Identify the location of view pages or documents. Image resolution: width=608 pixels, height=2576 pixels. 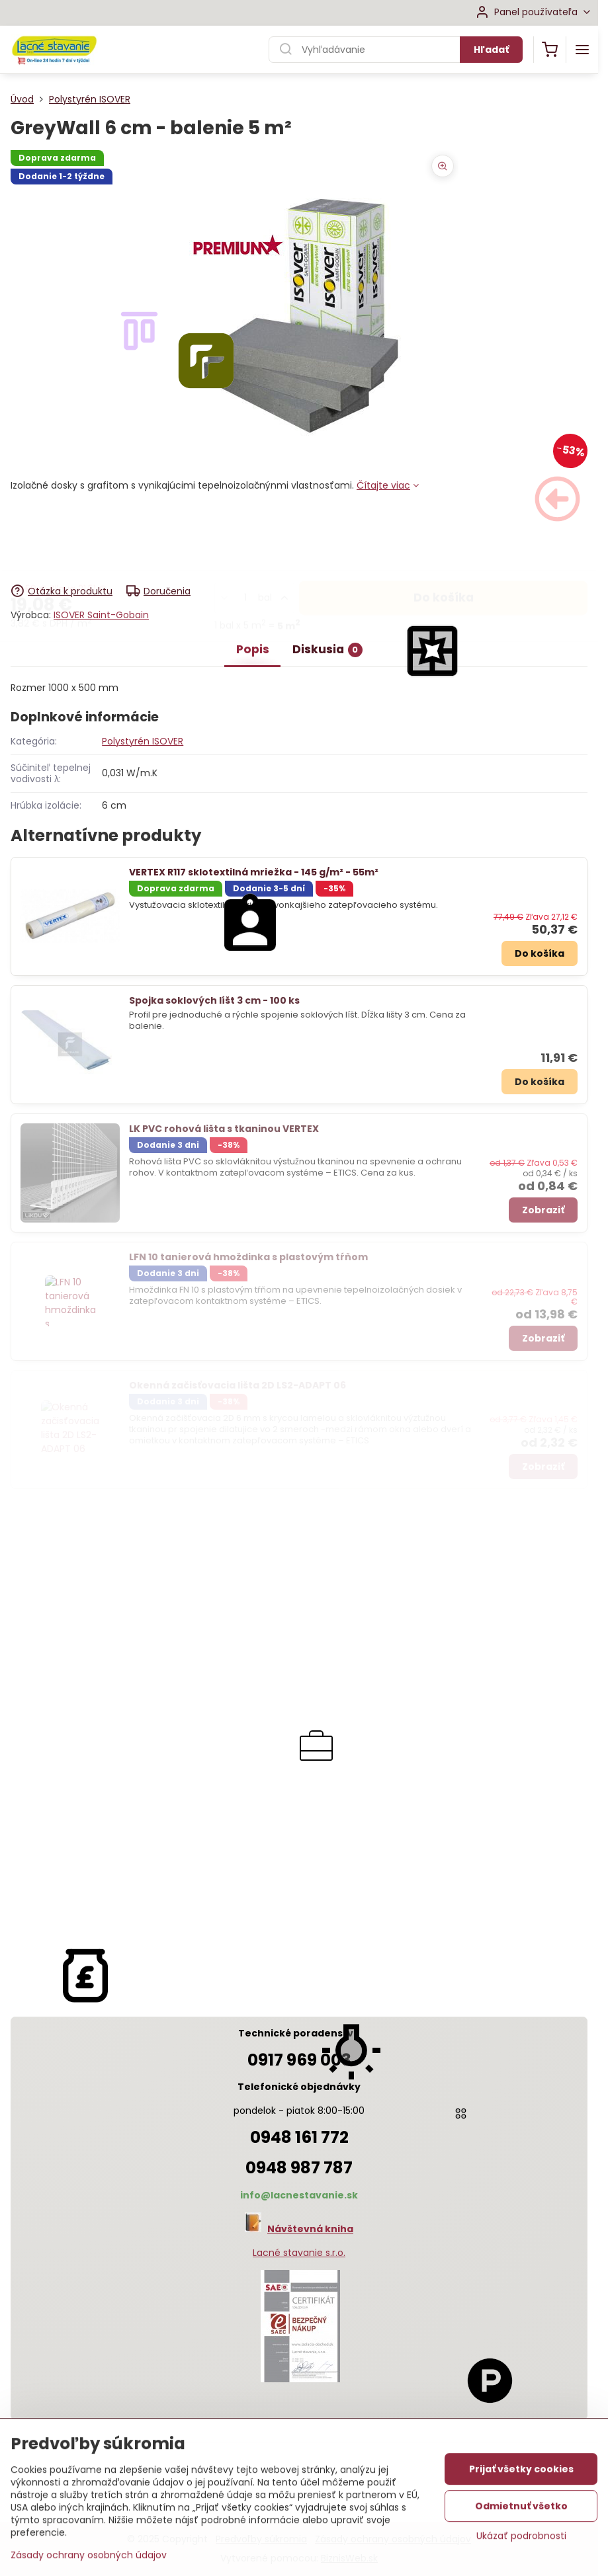
(432, 651).